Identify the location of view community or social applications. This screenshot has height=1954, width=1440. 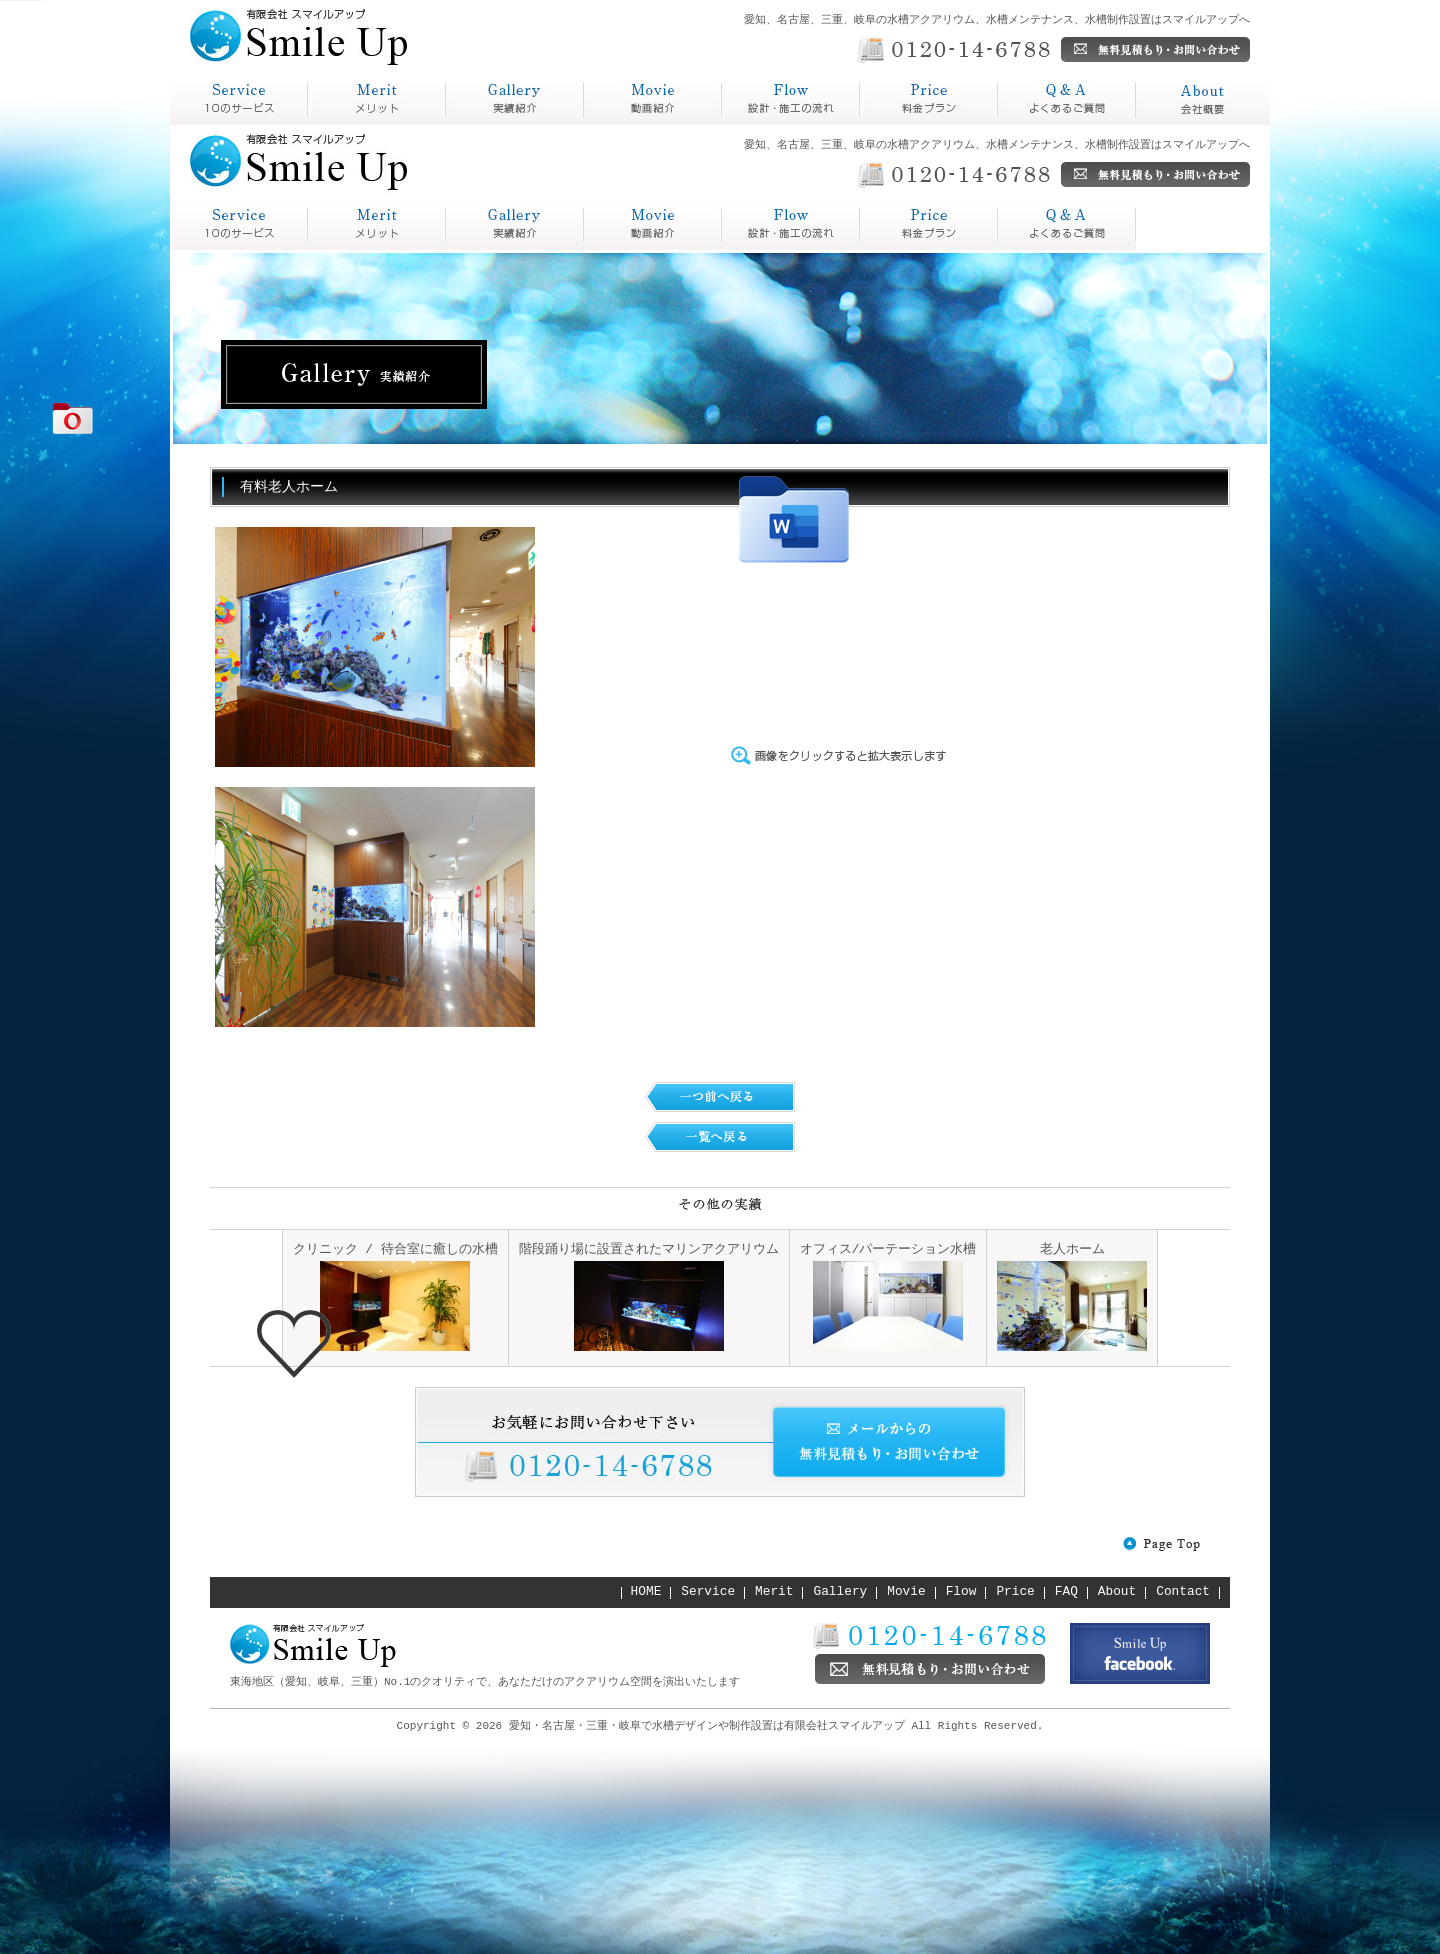
(294, 1343).